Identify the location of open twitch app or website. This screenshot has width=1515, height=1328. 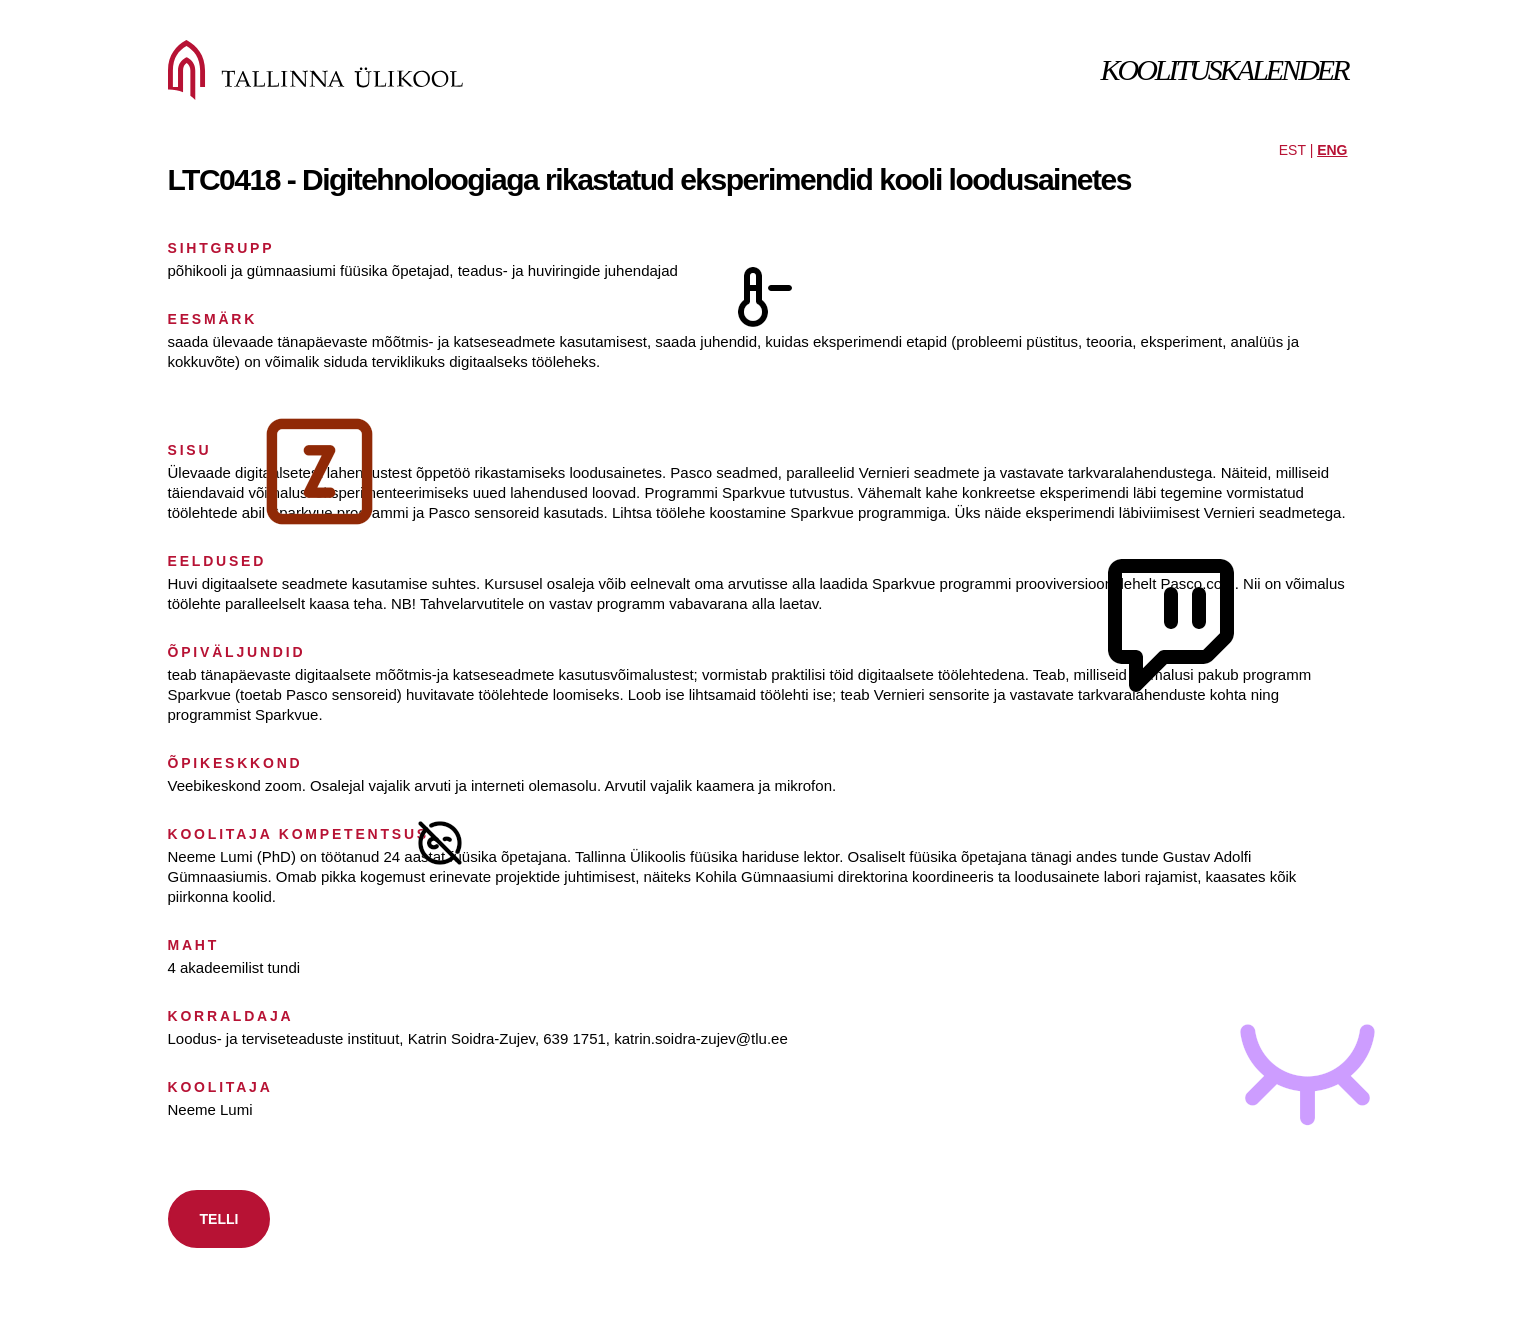
(1171, 622).